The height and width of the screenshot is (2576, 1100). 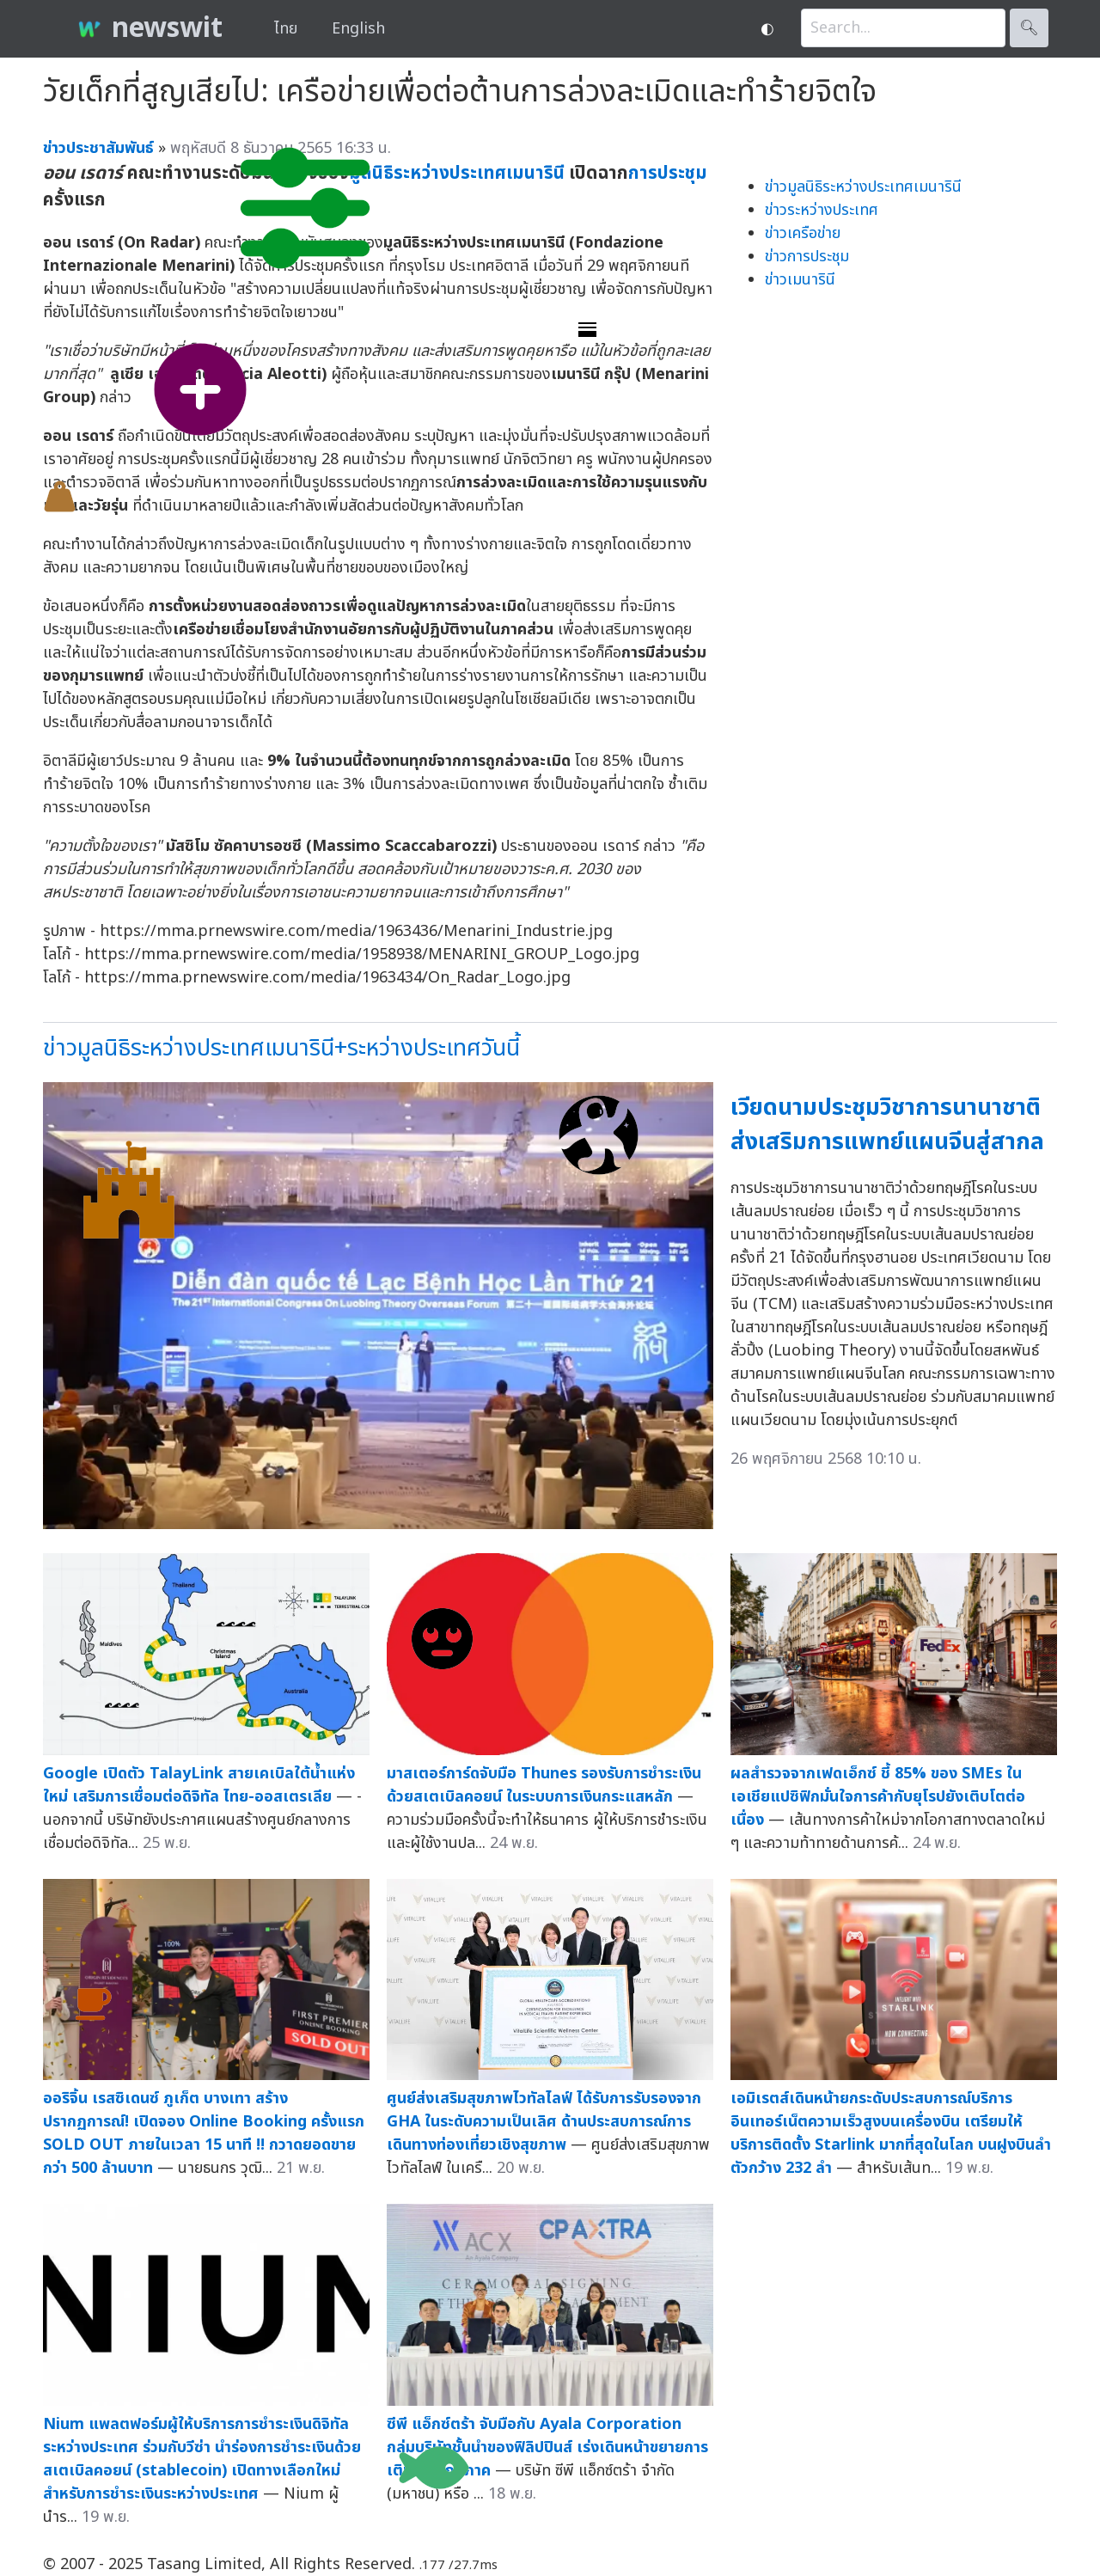 I want to click on split view horizontally, so click(x=587, y=329).